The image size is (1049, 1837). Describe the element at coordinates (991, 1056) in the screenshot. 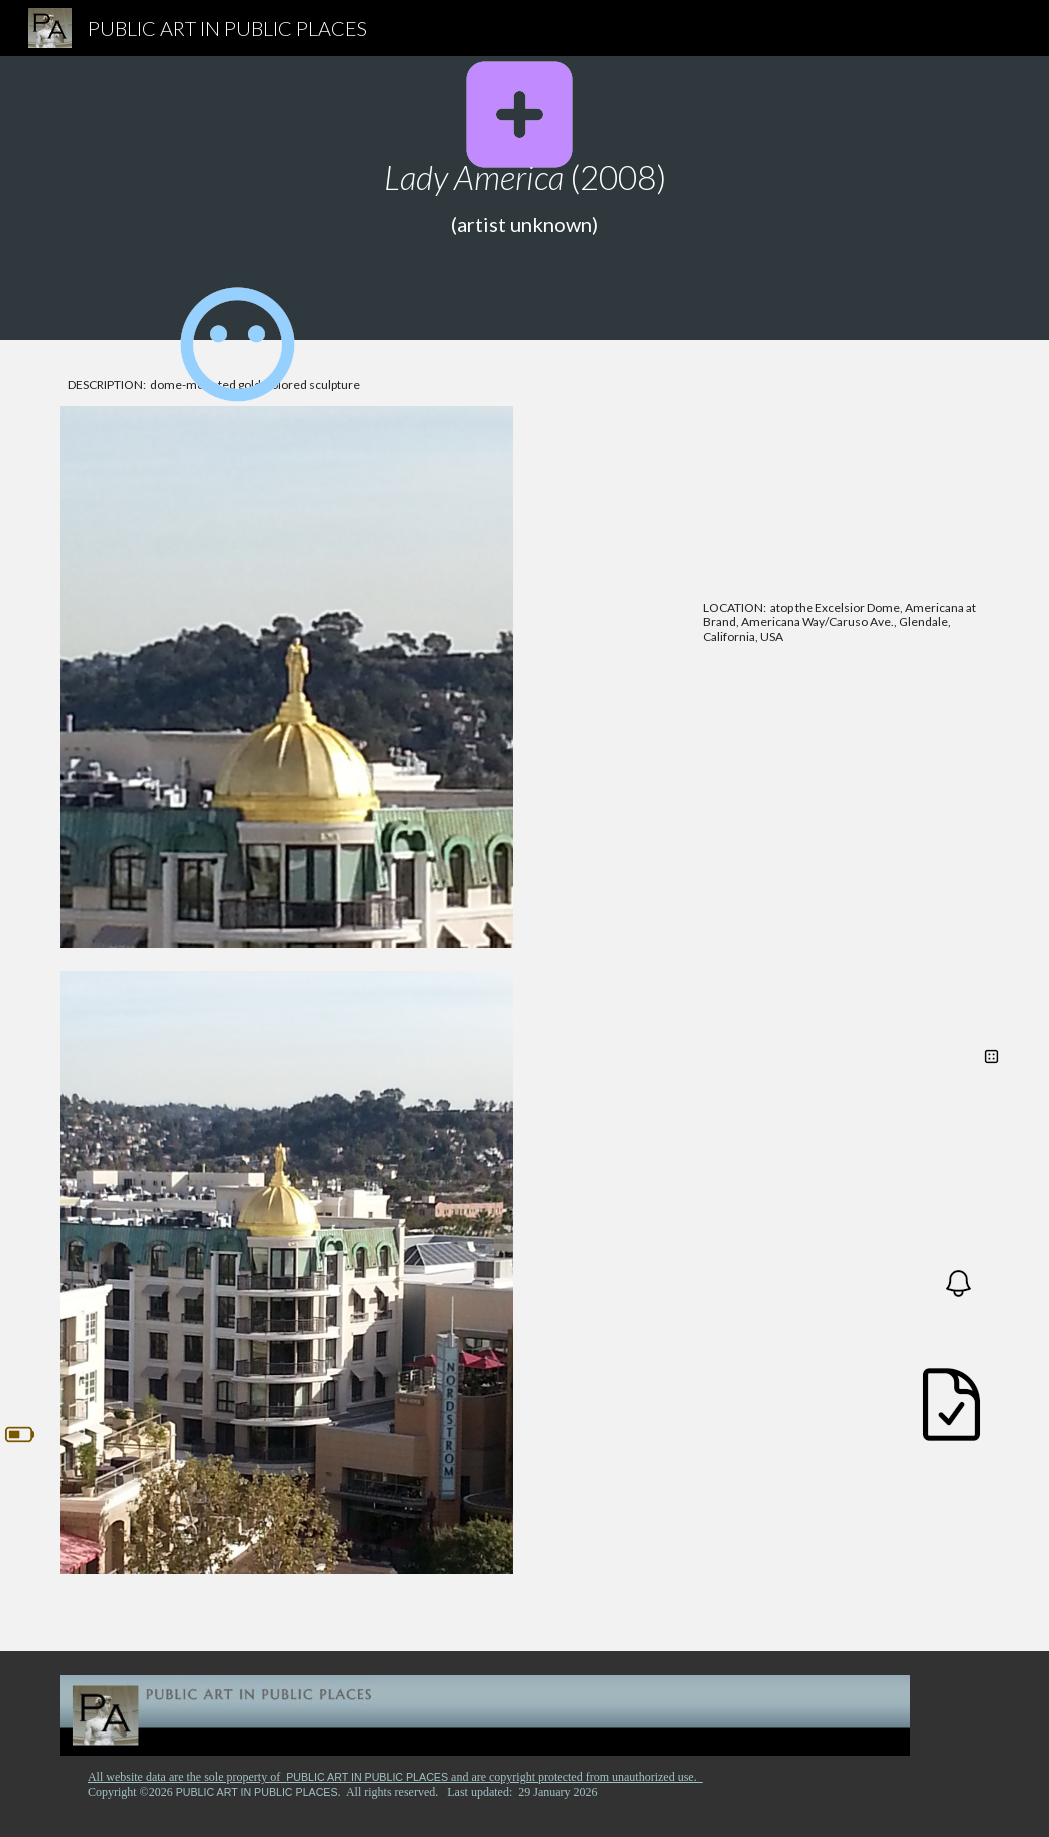

I see `roll or randomize a selection` at that location.